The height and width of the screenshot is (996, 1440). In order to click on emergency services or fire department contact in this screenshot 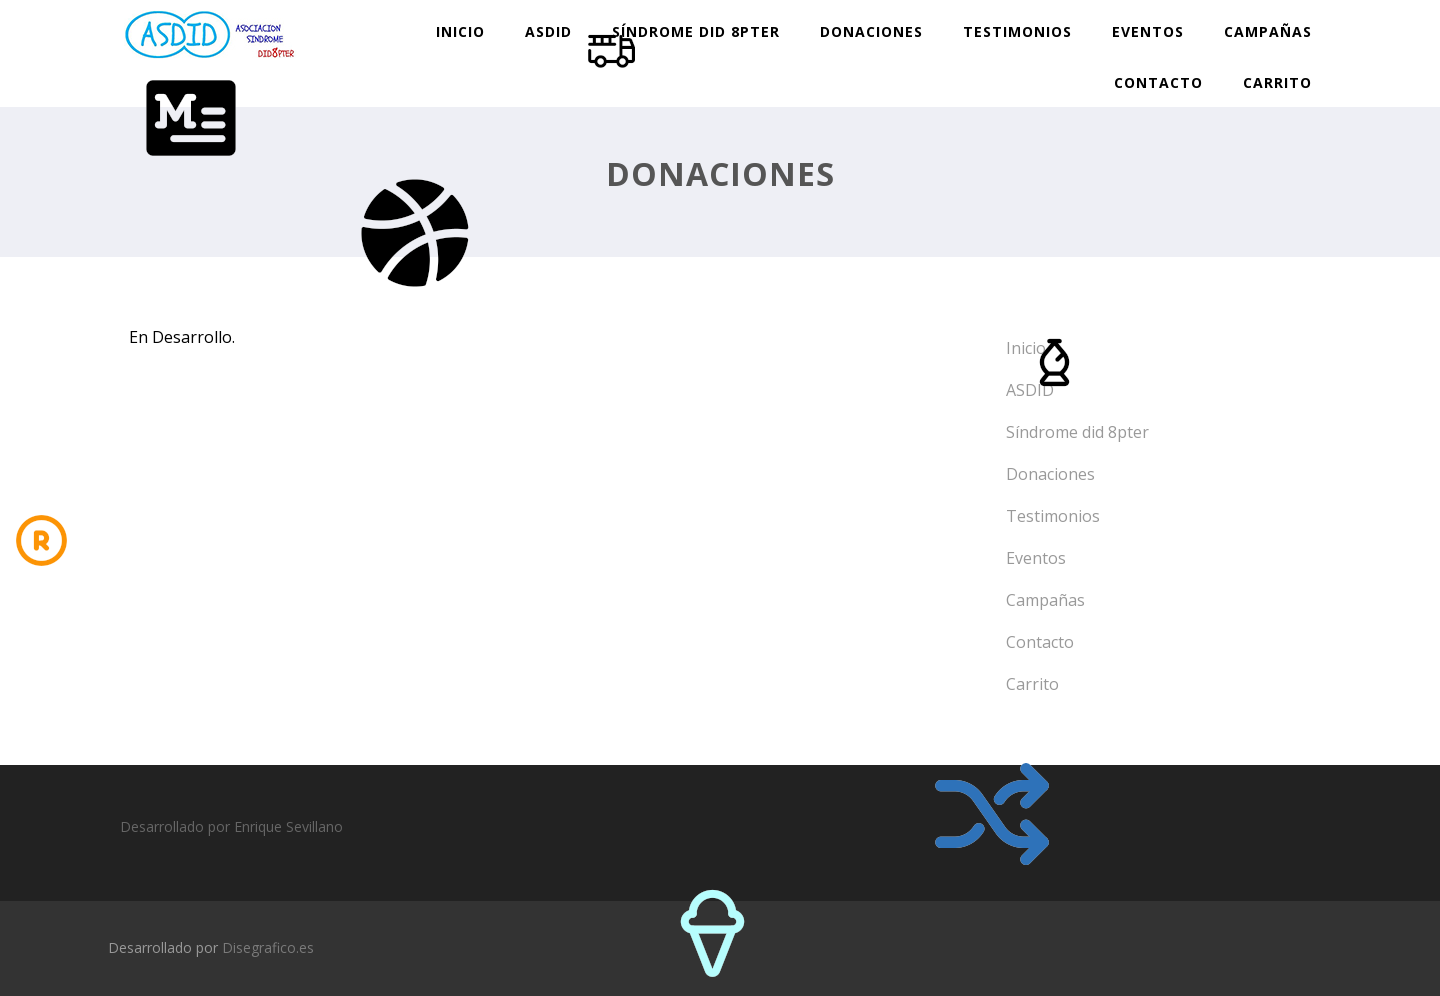, I will do `click(610, 49)`.